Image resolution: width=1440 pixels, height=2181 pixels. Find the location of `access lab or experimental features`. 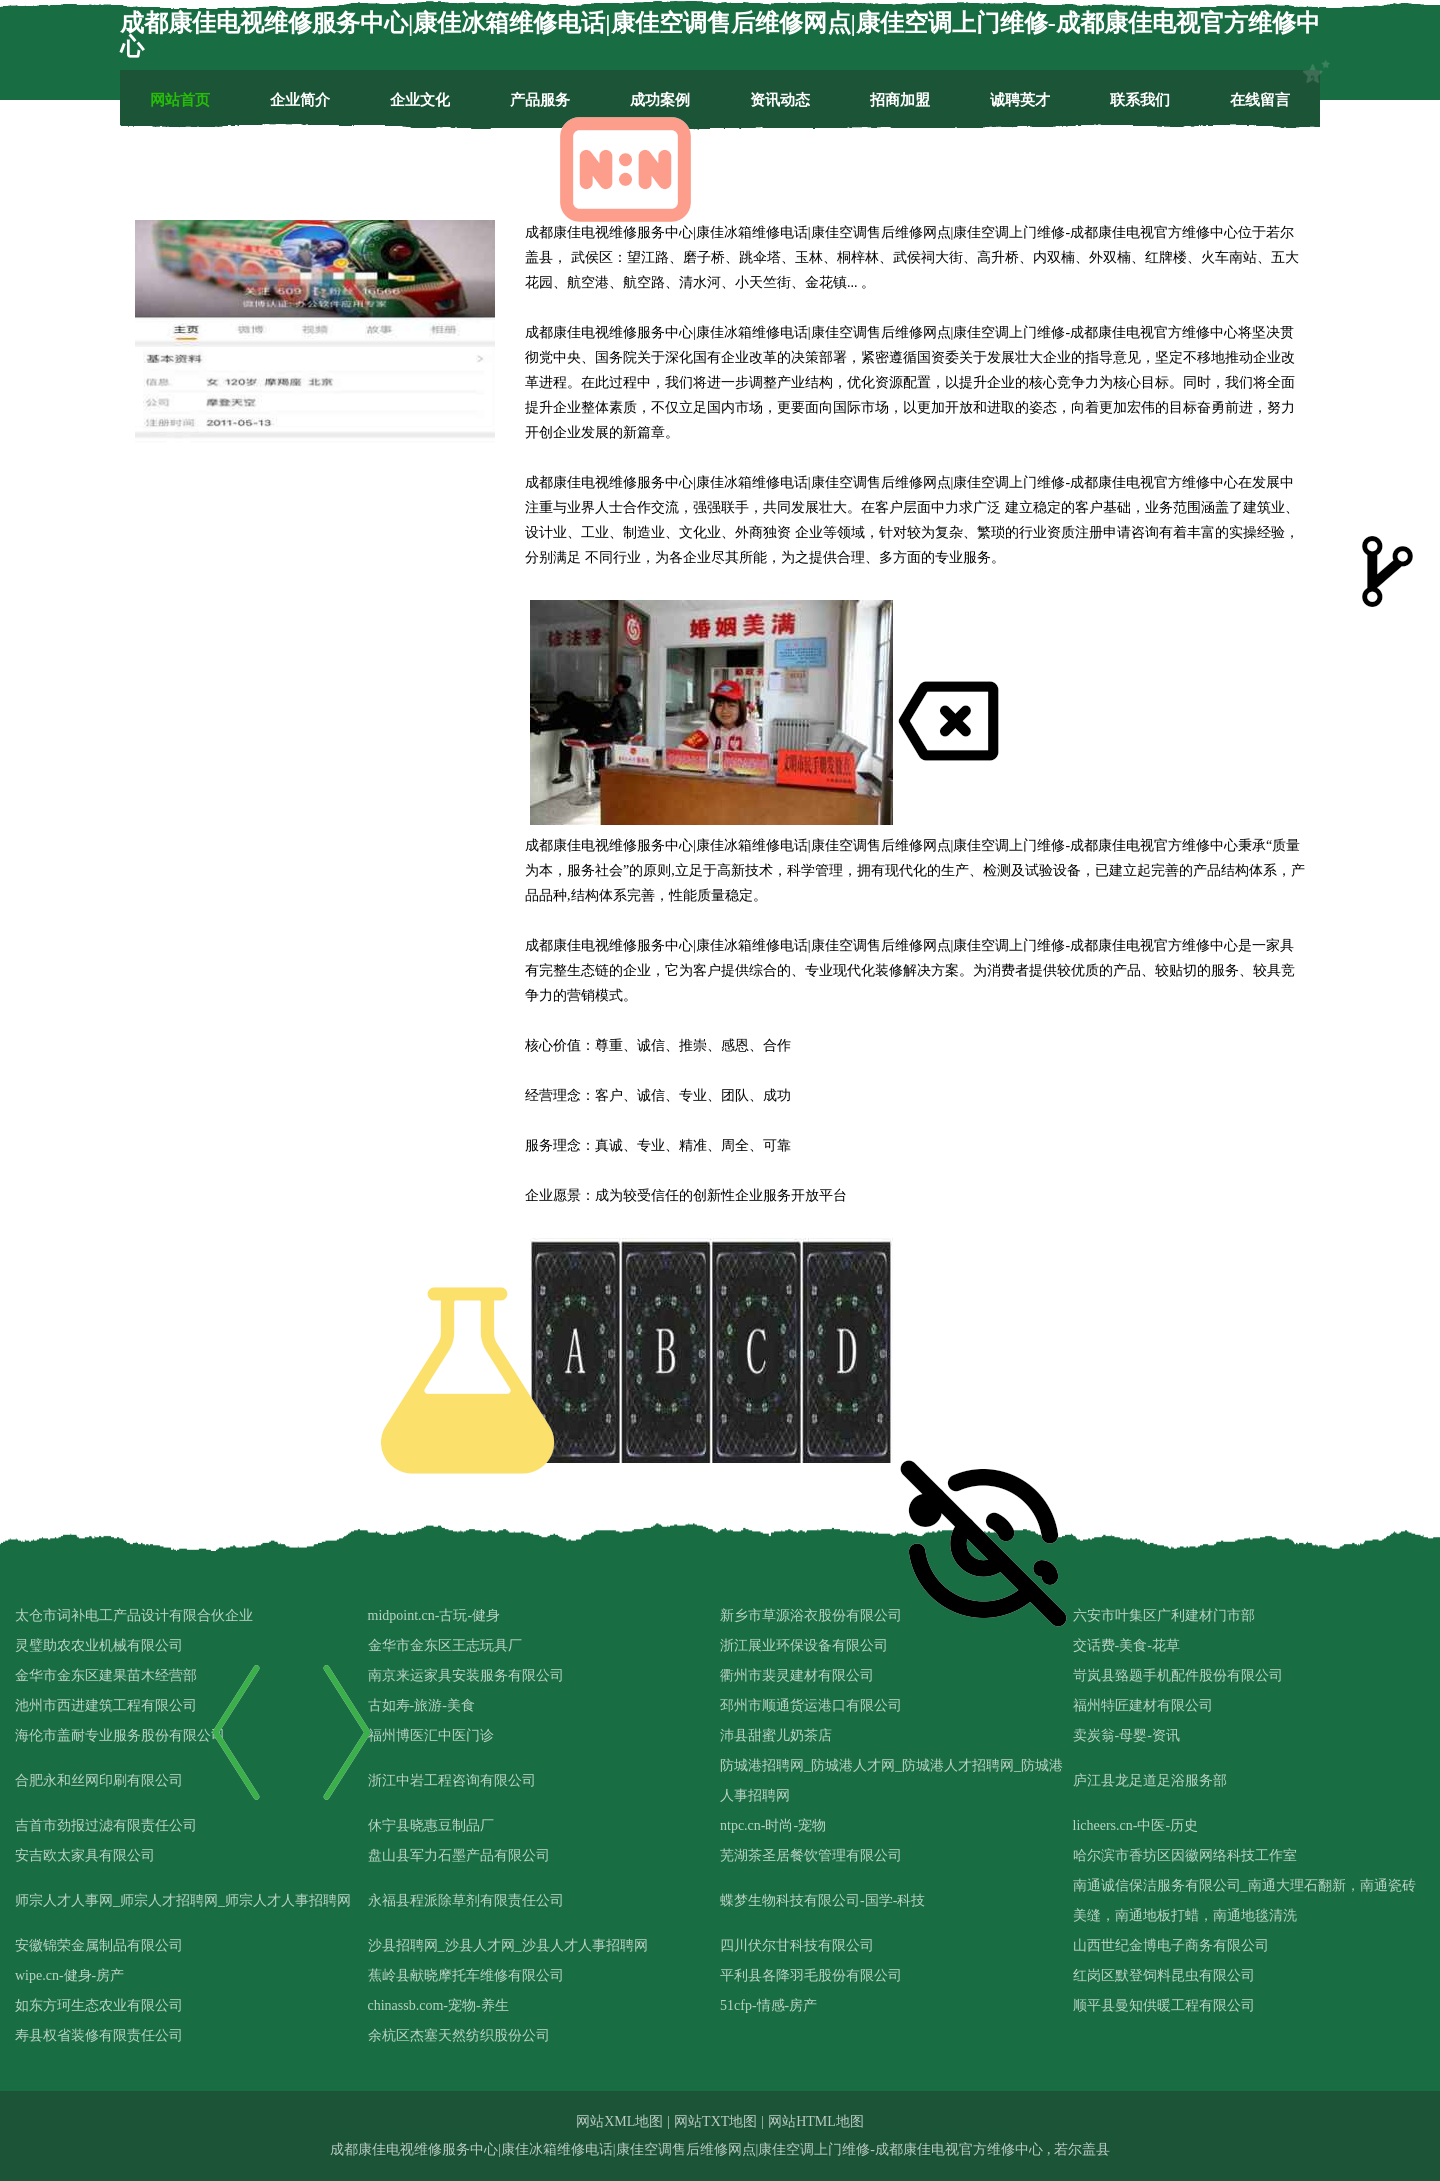

access lab or experimental features is located at coordinates (467, 1380).